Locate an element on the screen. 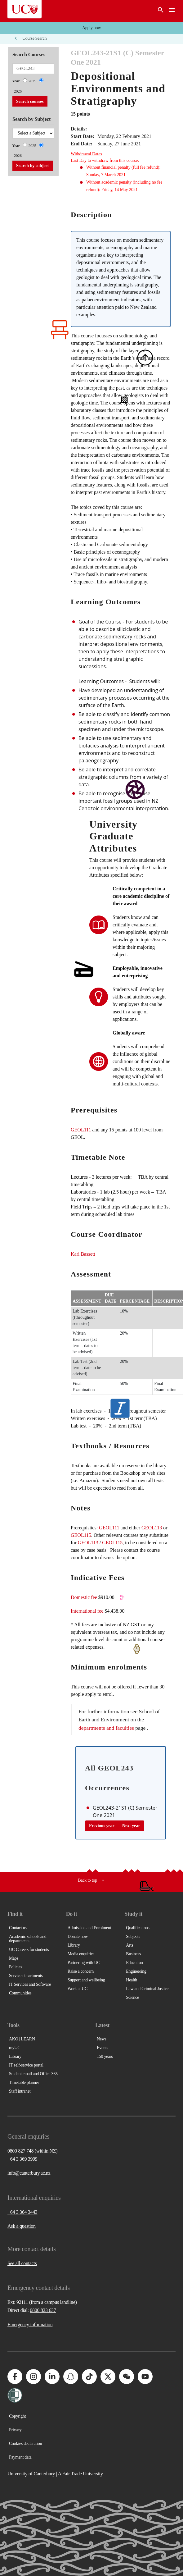 This screenshot has width=183, height=2576. view time or clock settings is located at coordinates (137, 1649).